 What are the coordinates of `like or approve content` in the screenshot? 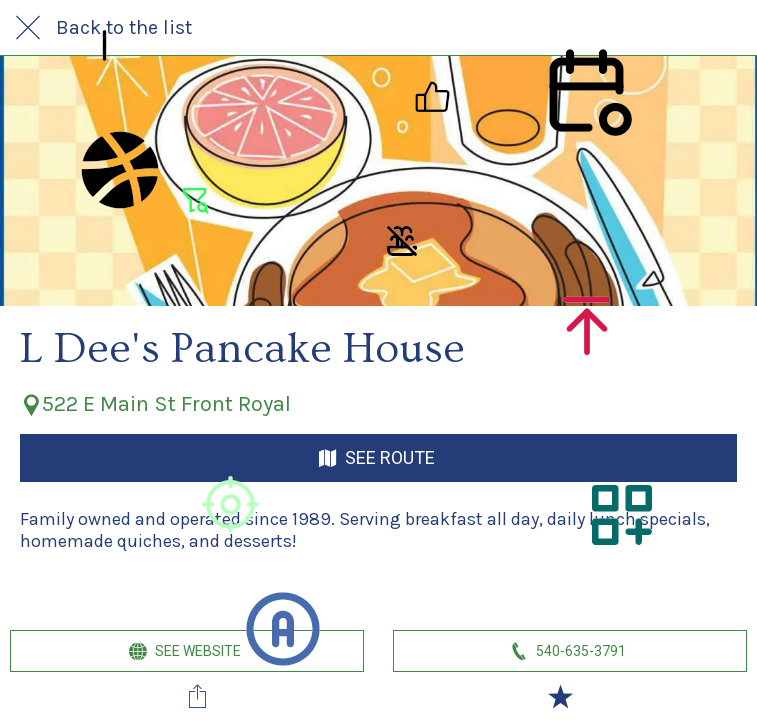 It's located at (432, 98).